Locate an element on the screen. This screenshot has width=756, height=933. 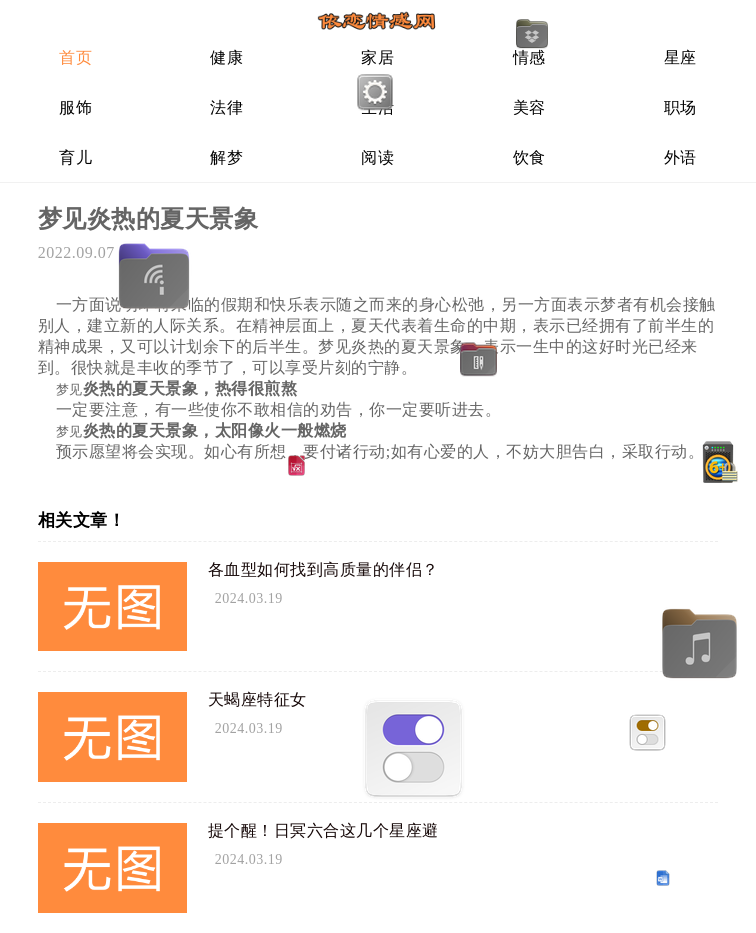
open insync cloud sync folder is located at coordinates (154, 276).